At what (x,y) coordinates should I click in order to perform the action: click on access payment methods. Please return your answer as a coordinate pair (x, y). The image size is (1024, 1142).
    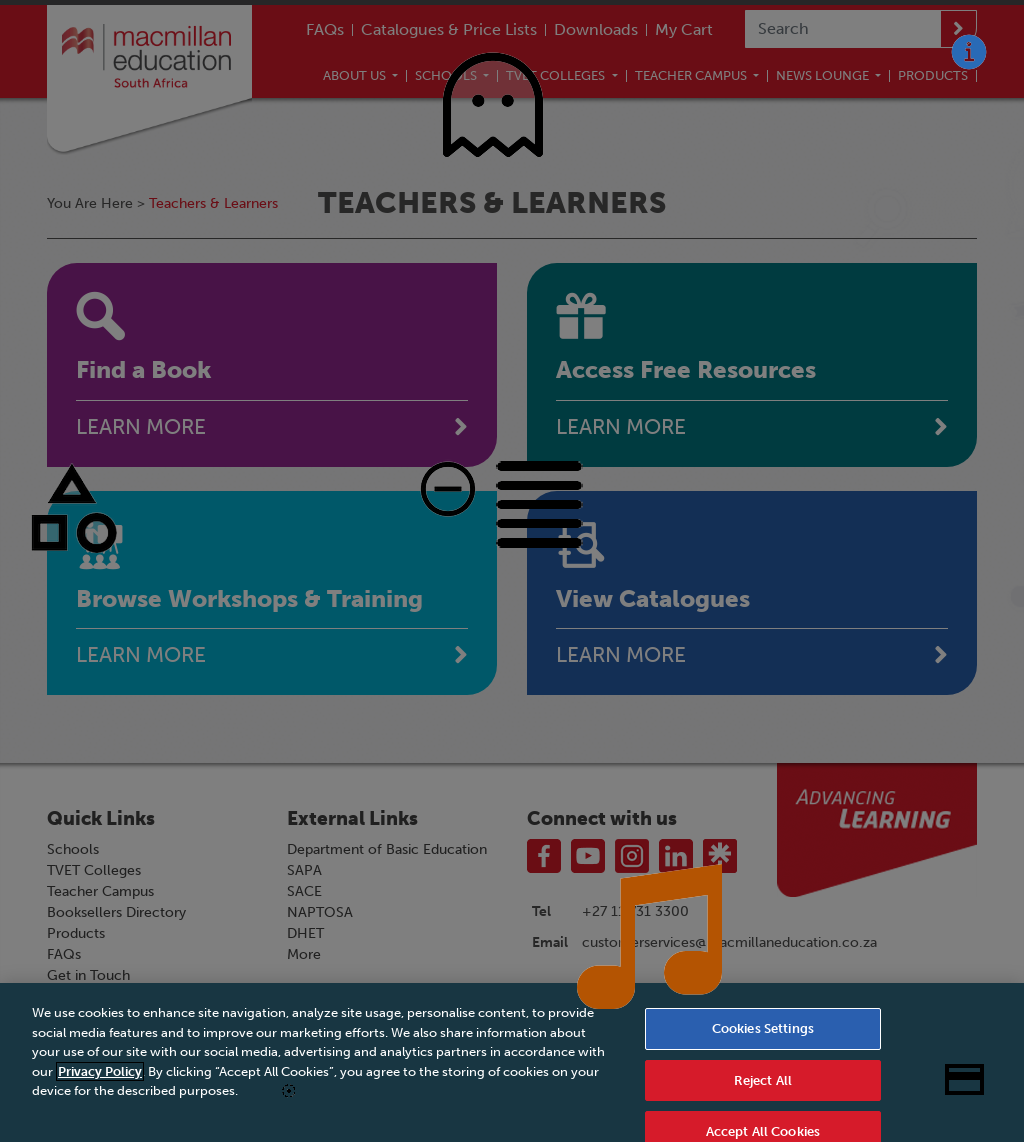
    Looking at the image, I should click on (964, 1079).